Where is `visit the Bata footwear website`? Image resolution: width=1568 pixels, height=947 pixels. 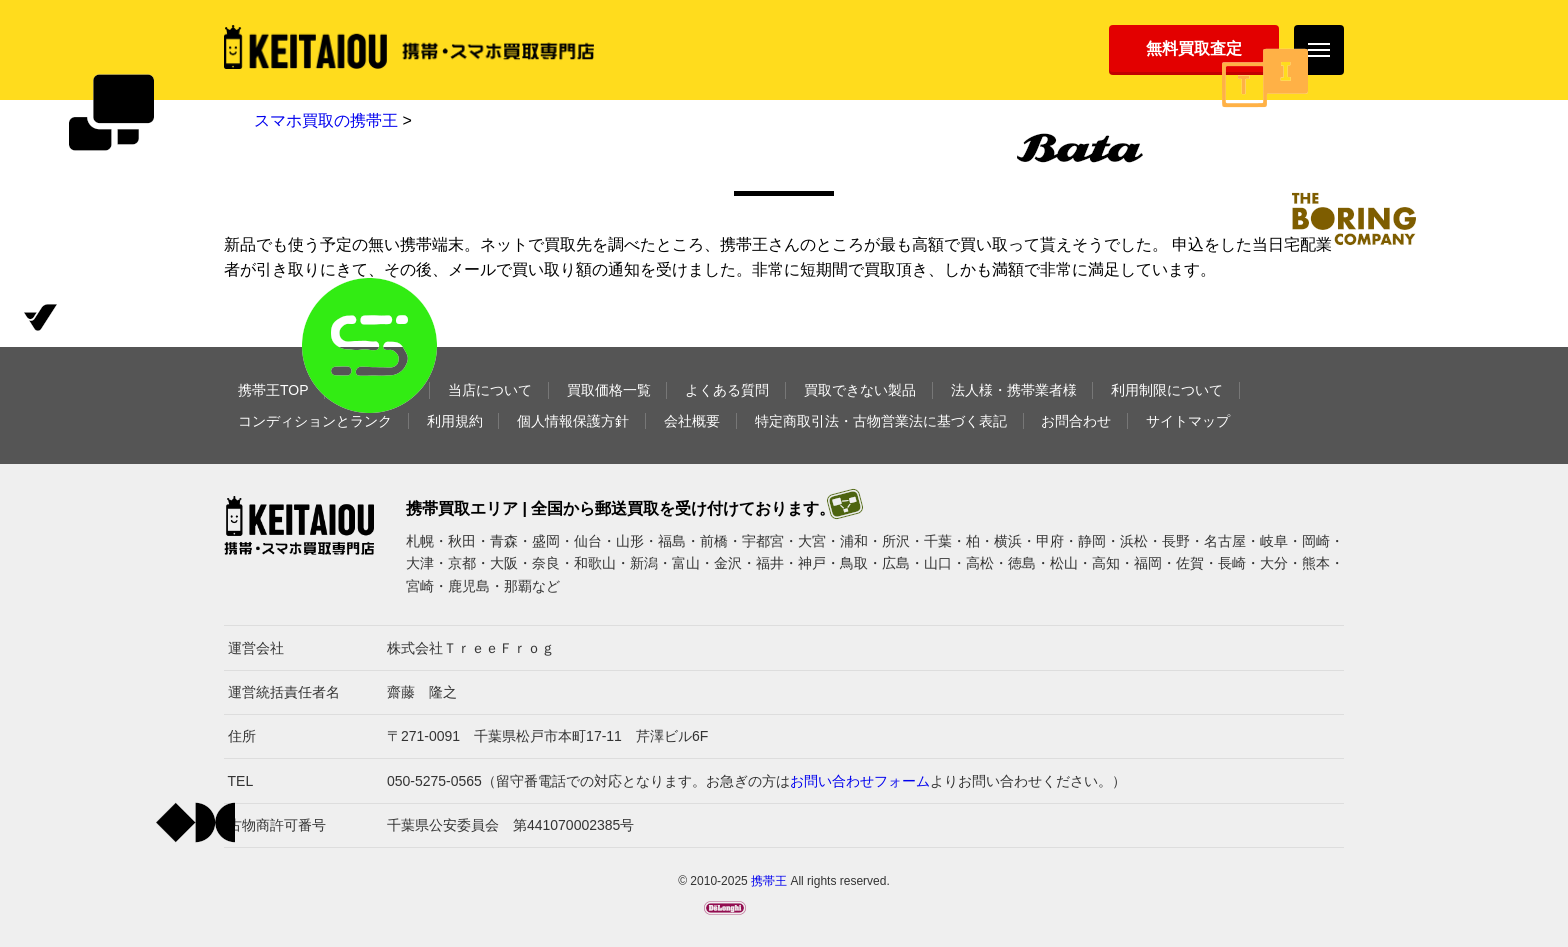 visit the Bata footwear website is located at coordinates (1080, 148).